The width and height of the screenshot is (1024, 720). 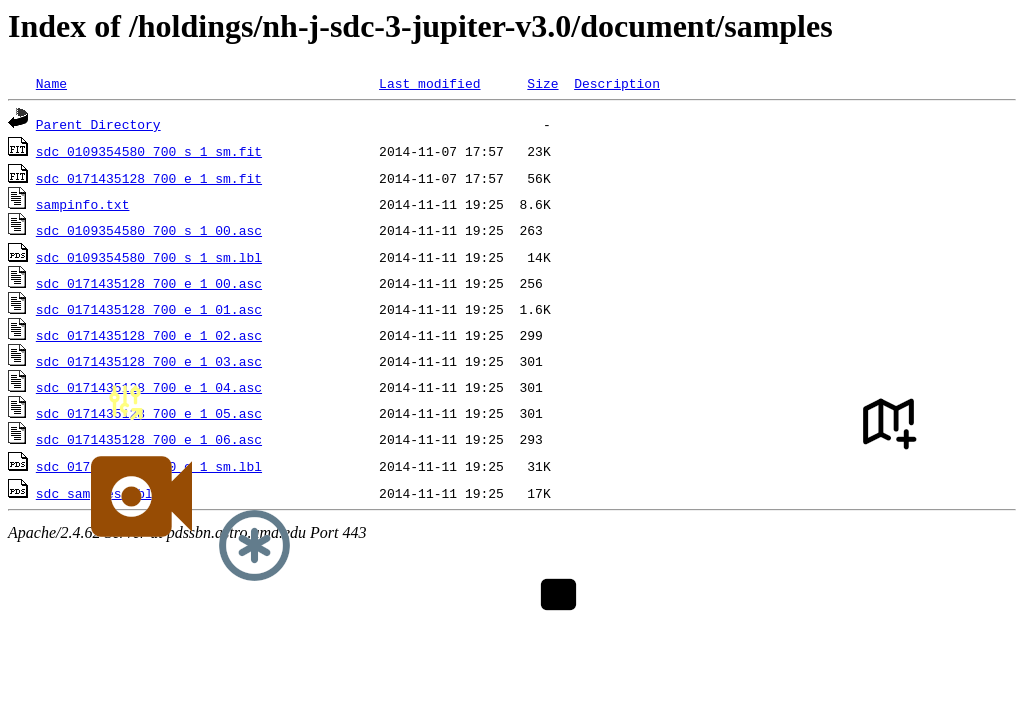 What do you see at coordinates (141, 496) in the screenshot?
I see `start recording a video` at bounding box center [141, 496].